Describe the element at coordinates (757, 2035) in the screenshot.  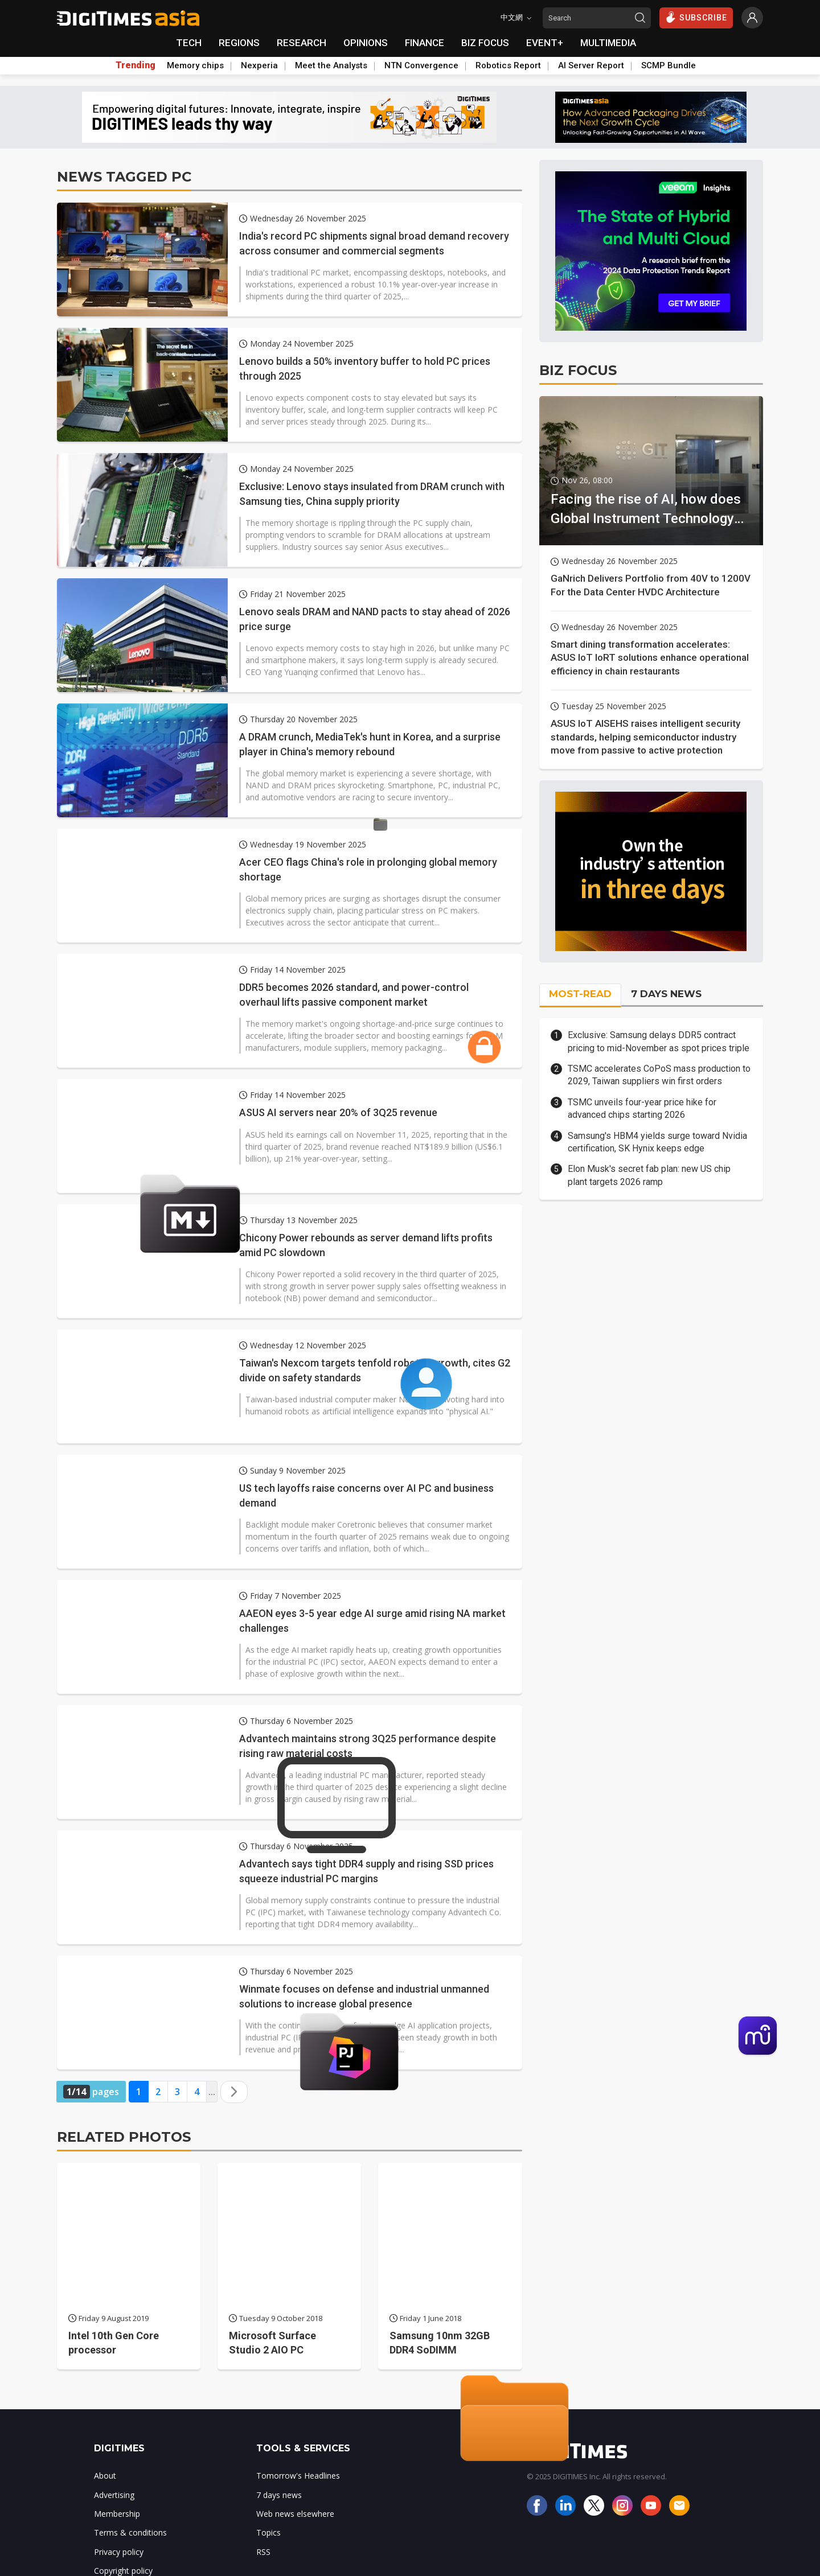
I see `open MuseScore music notation app` at that location.